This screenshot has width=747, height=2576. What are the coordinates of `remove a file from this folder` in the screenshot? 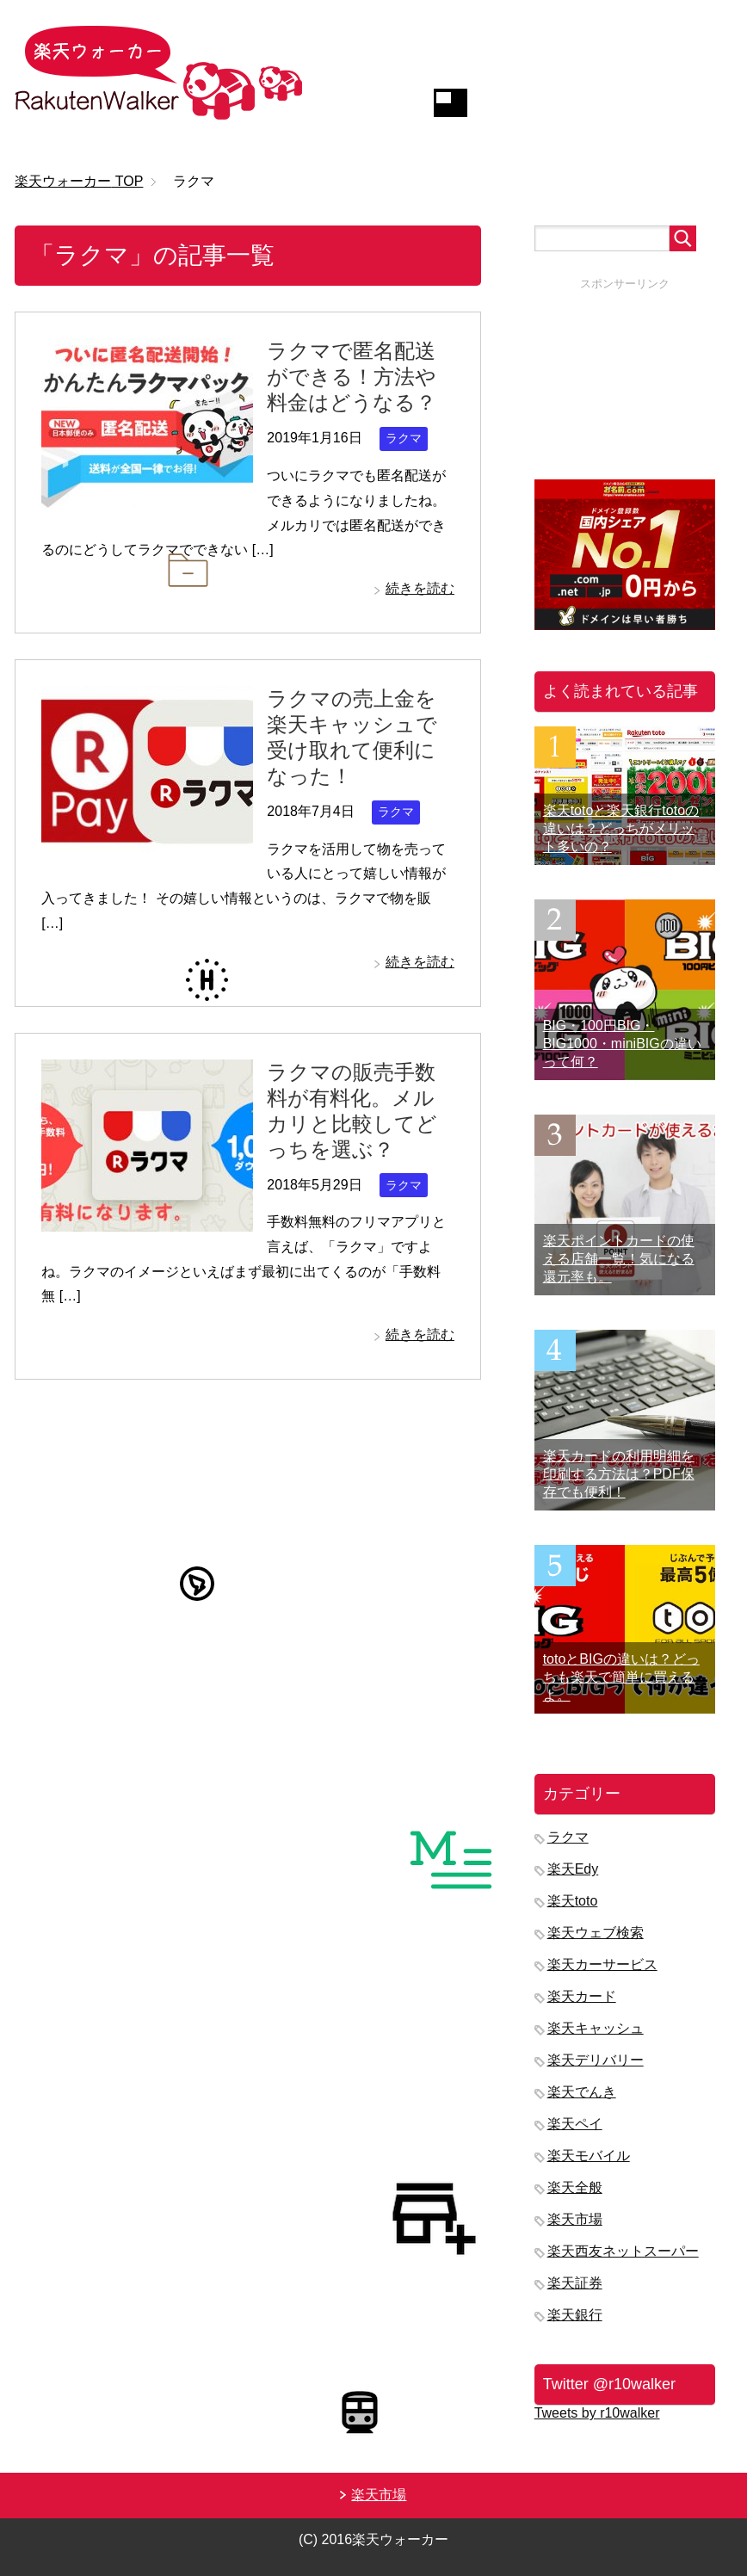 It's located at (188, 570).